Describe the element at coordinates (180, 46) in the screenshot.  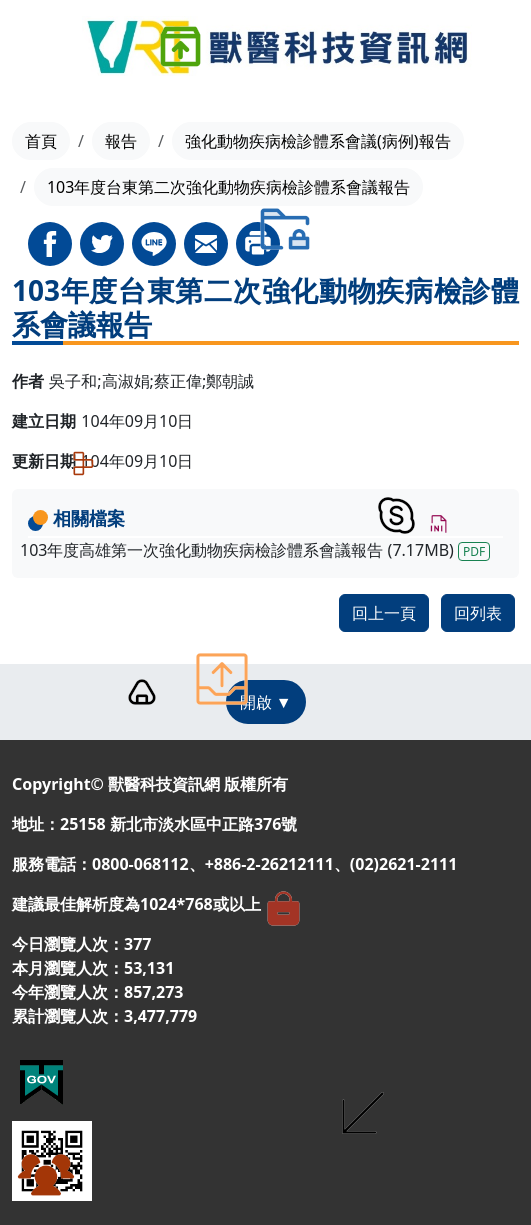
I see `upload or export a package` at that location.